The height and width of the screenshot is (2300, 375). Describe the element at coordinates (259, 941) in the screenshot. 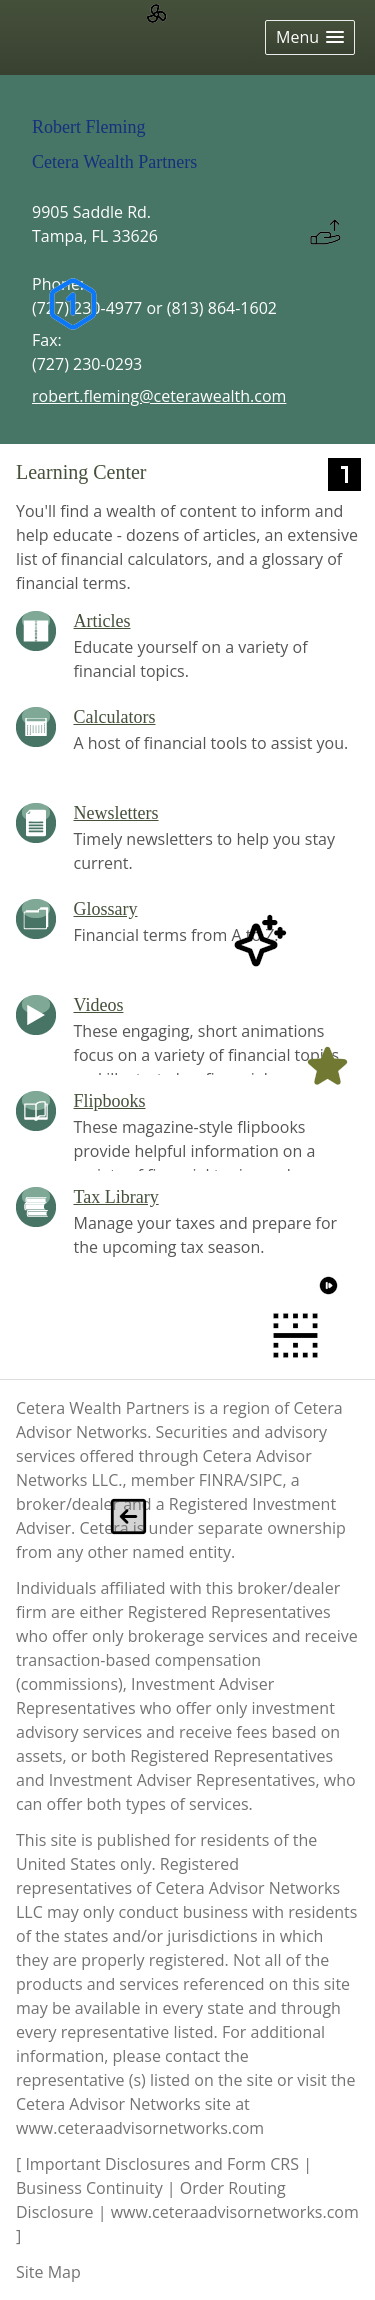

I see `indicates new or AI-generated content` at that location.